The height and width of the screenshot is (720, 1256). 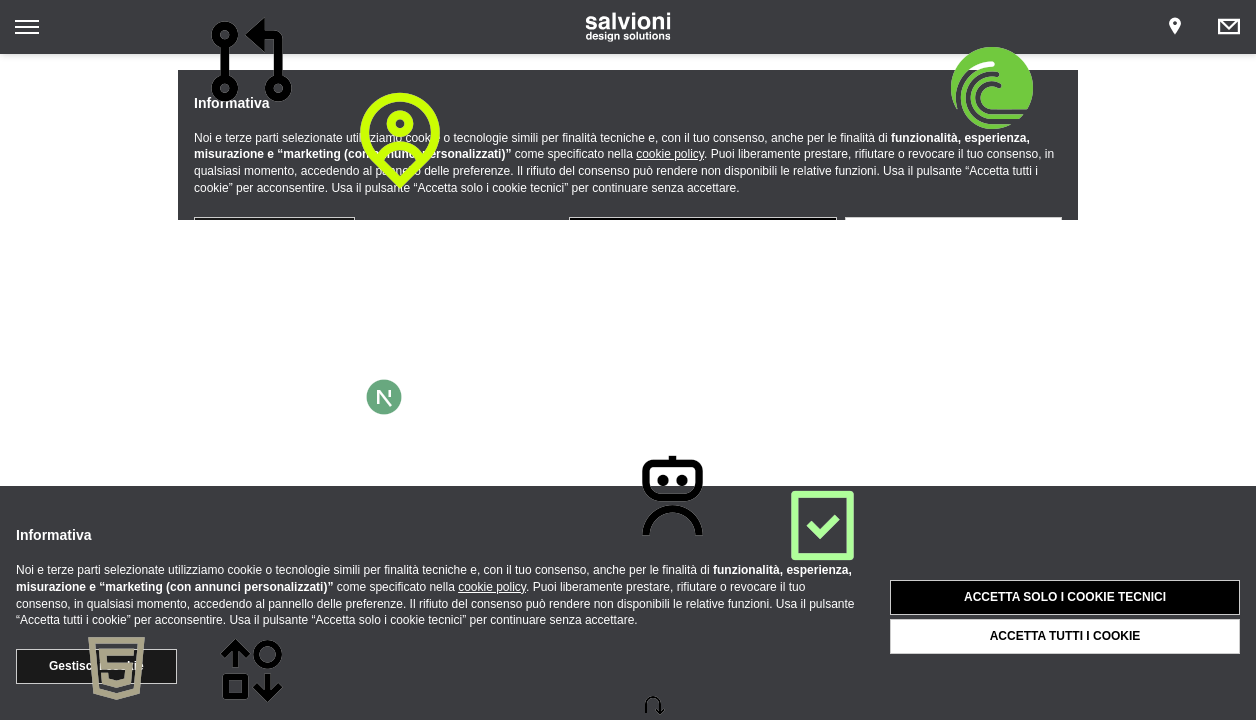 I want to click on mark task as complete, so click(x=822, y=525).